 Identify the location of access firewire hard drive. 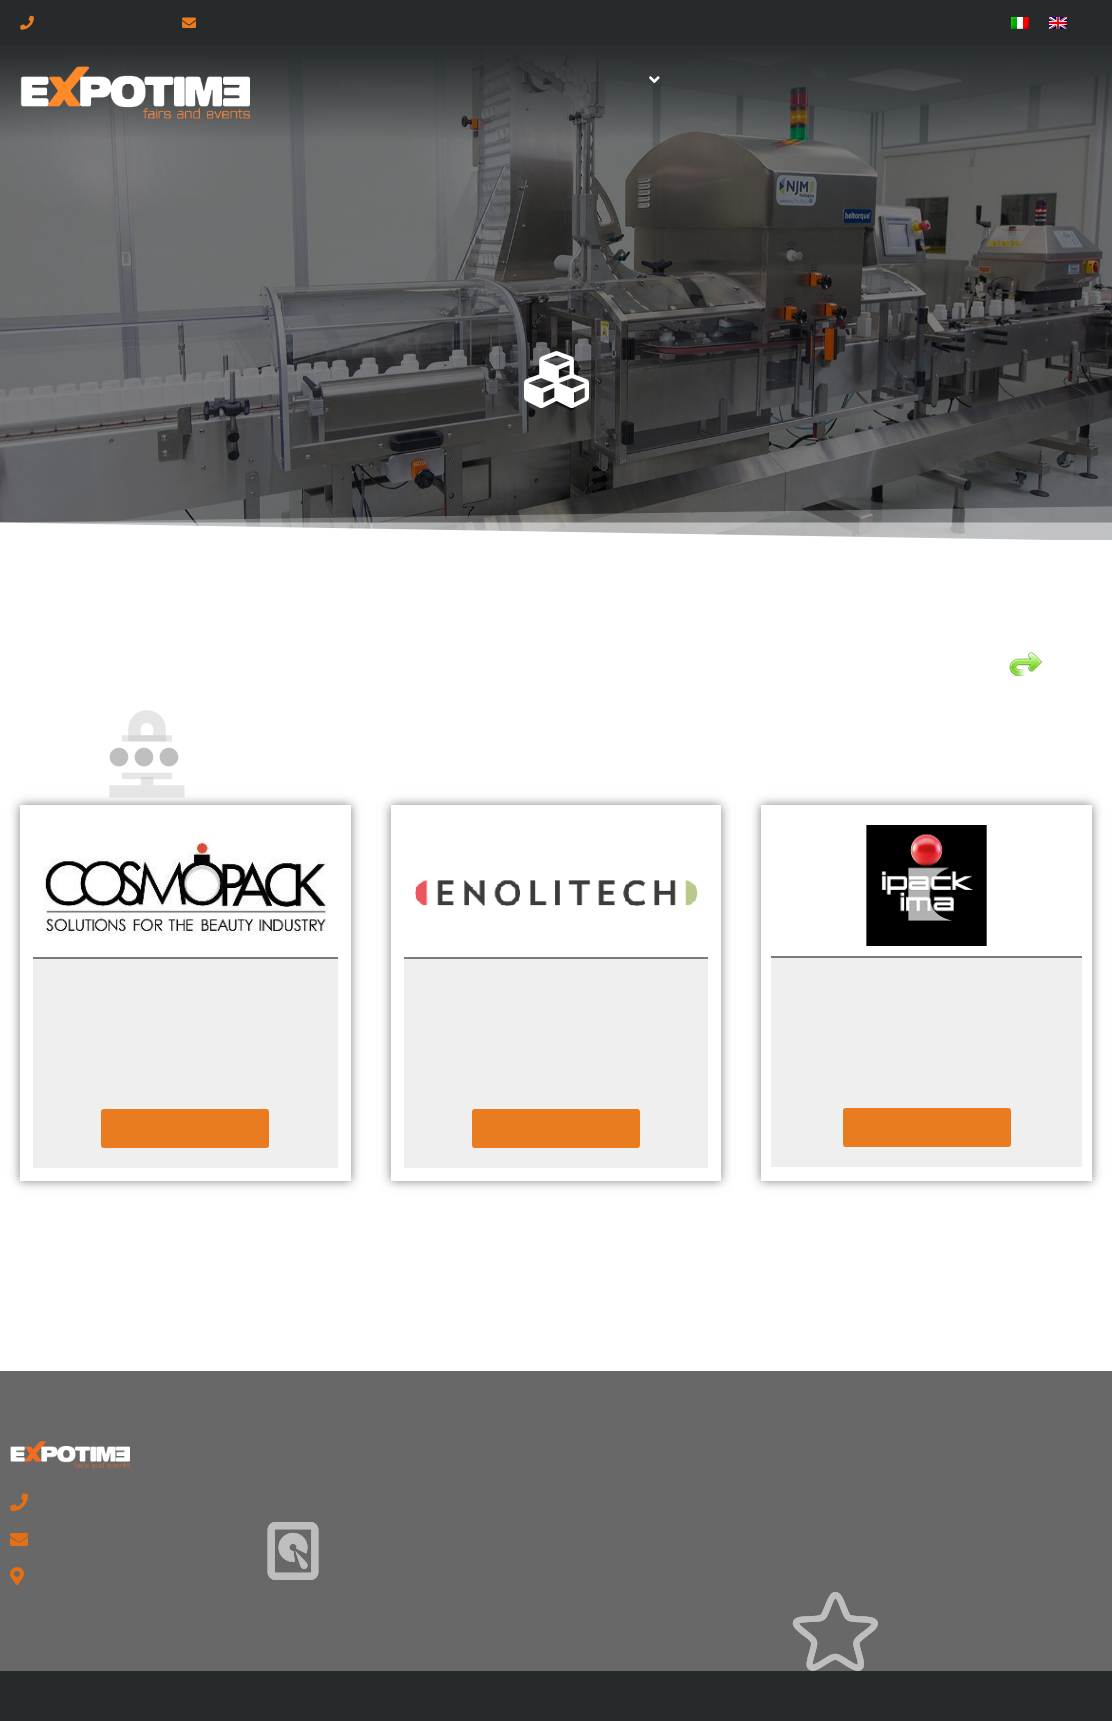
(293, 1551).